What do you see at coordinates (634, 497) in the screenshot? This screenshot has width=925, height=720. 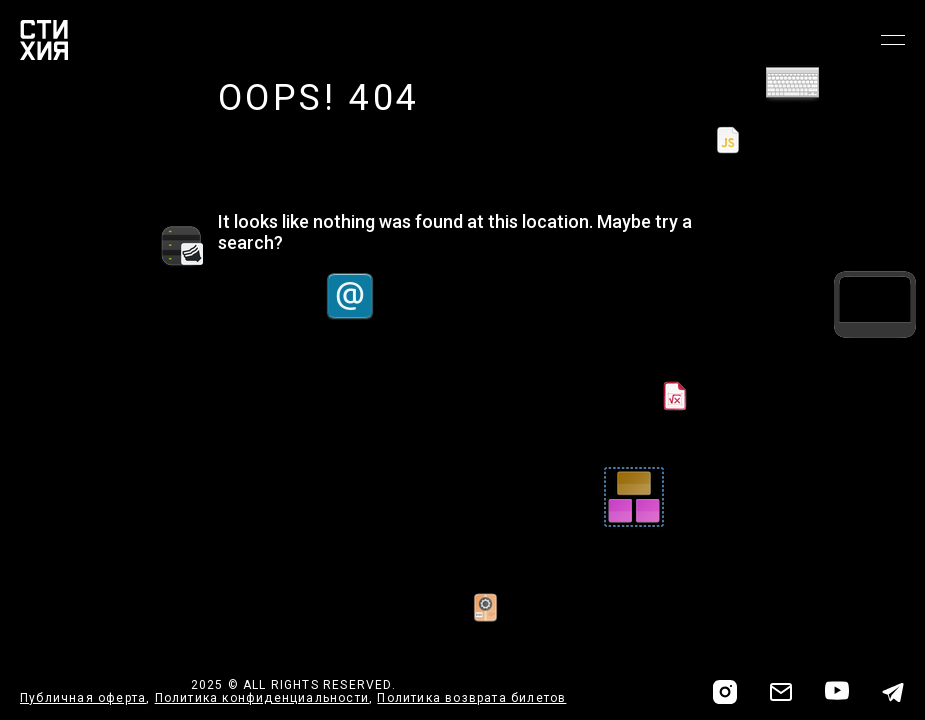 I see `select all items in the current view` at bounding box center [634, 497].